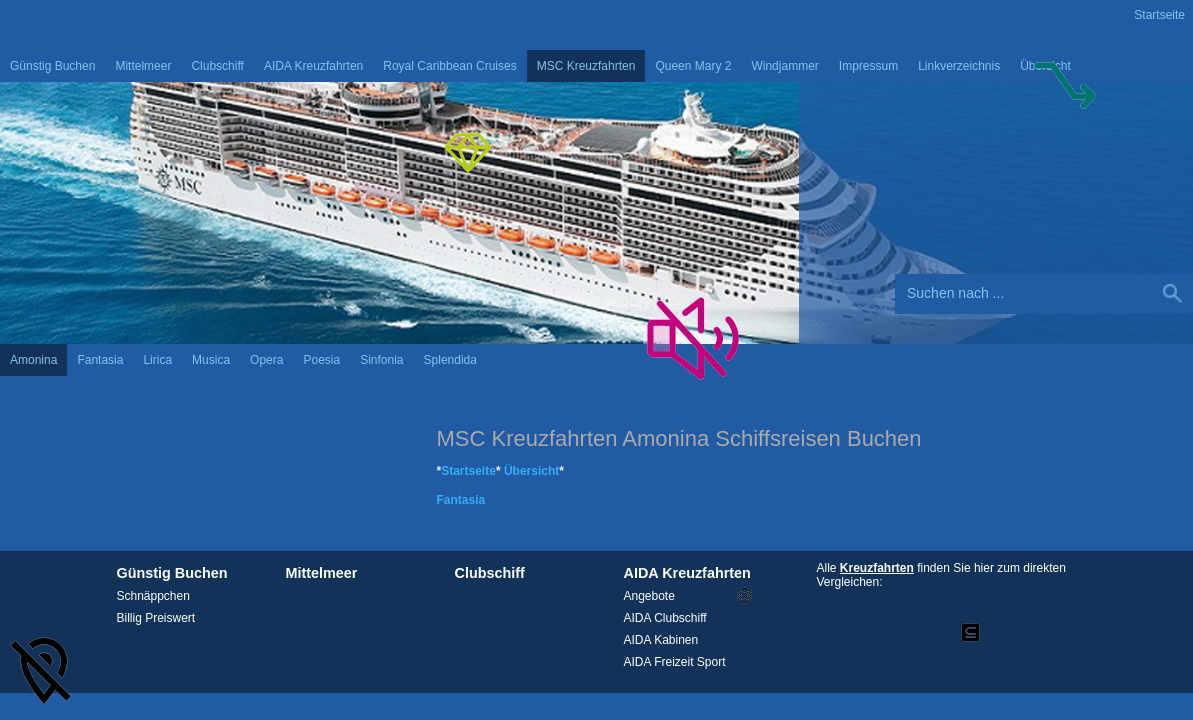 The width and height of the screenshot is (1193, 720). I want to click on mute audio or sound, so click(691, 338).